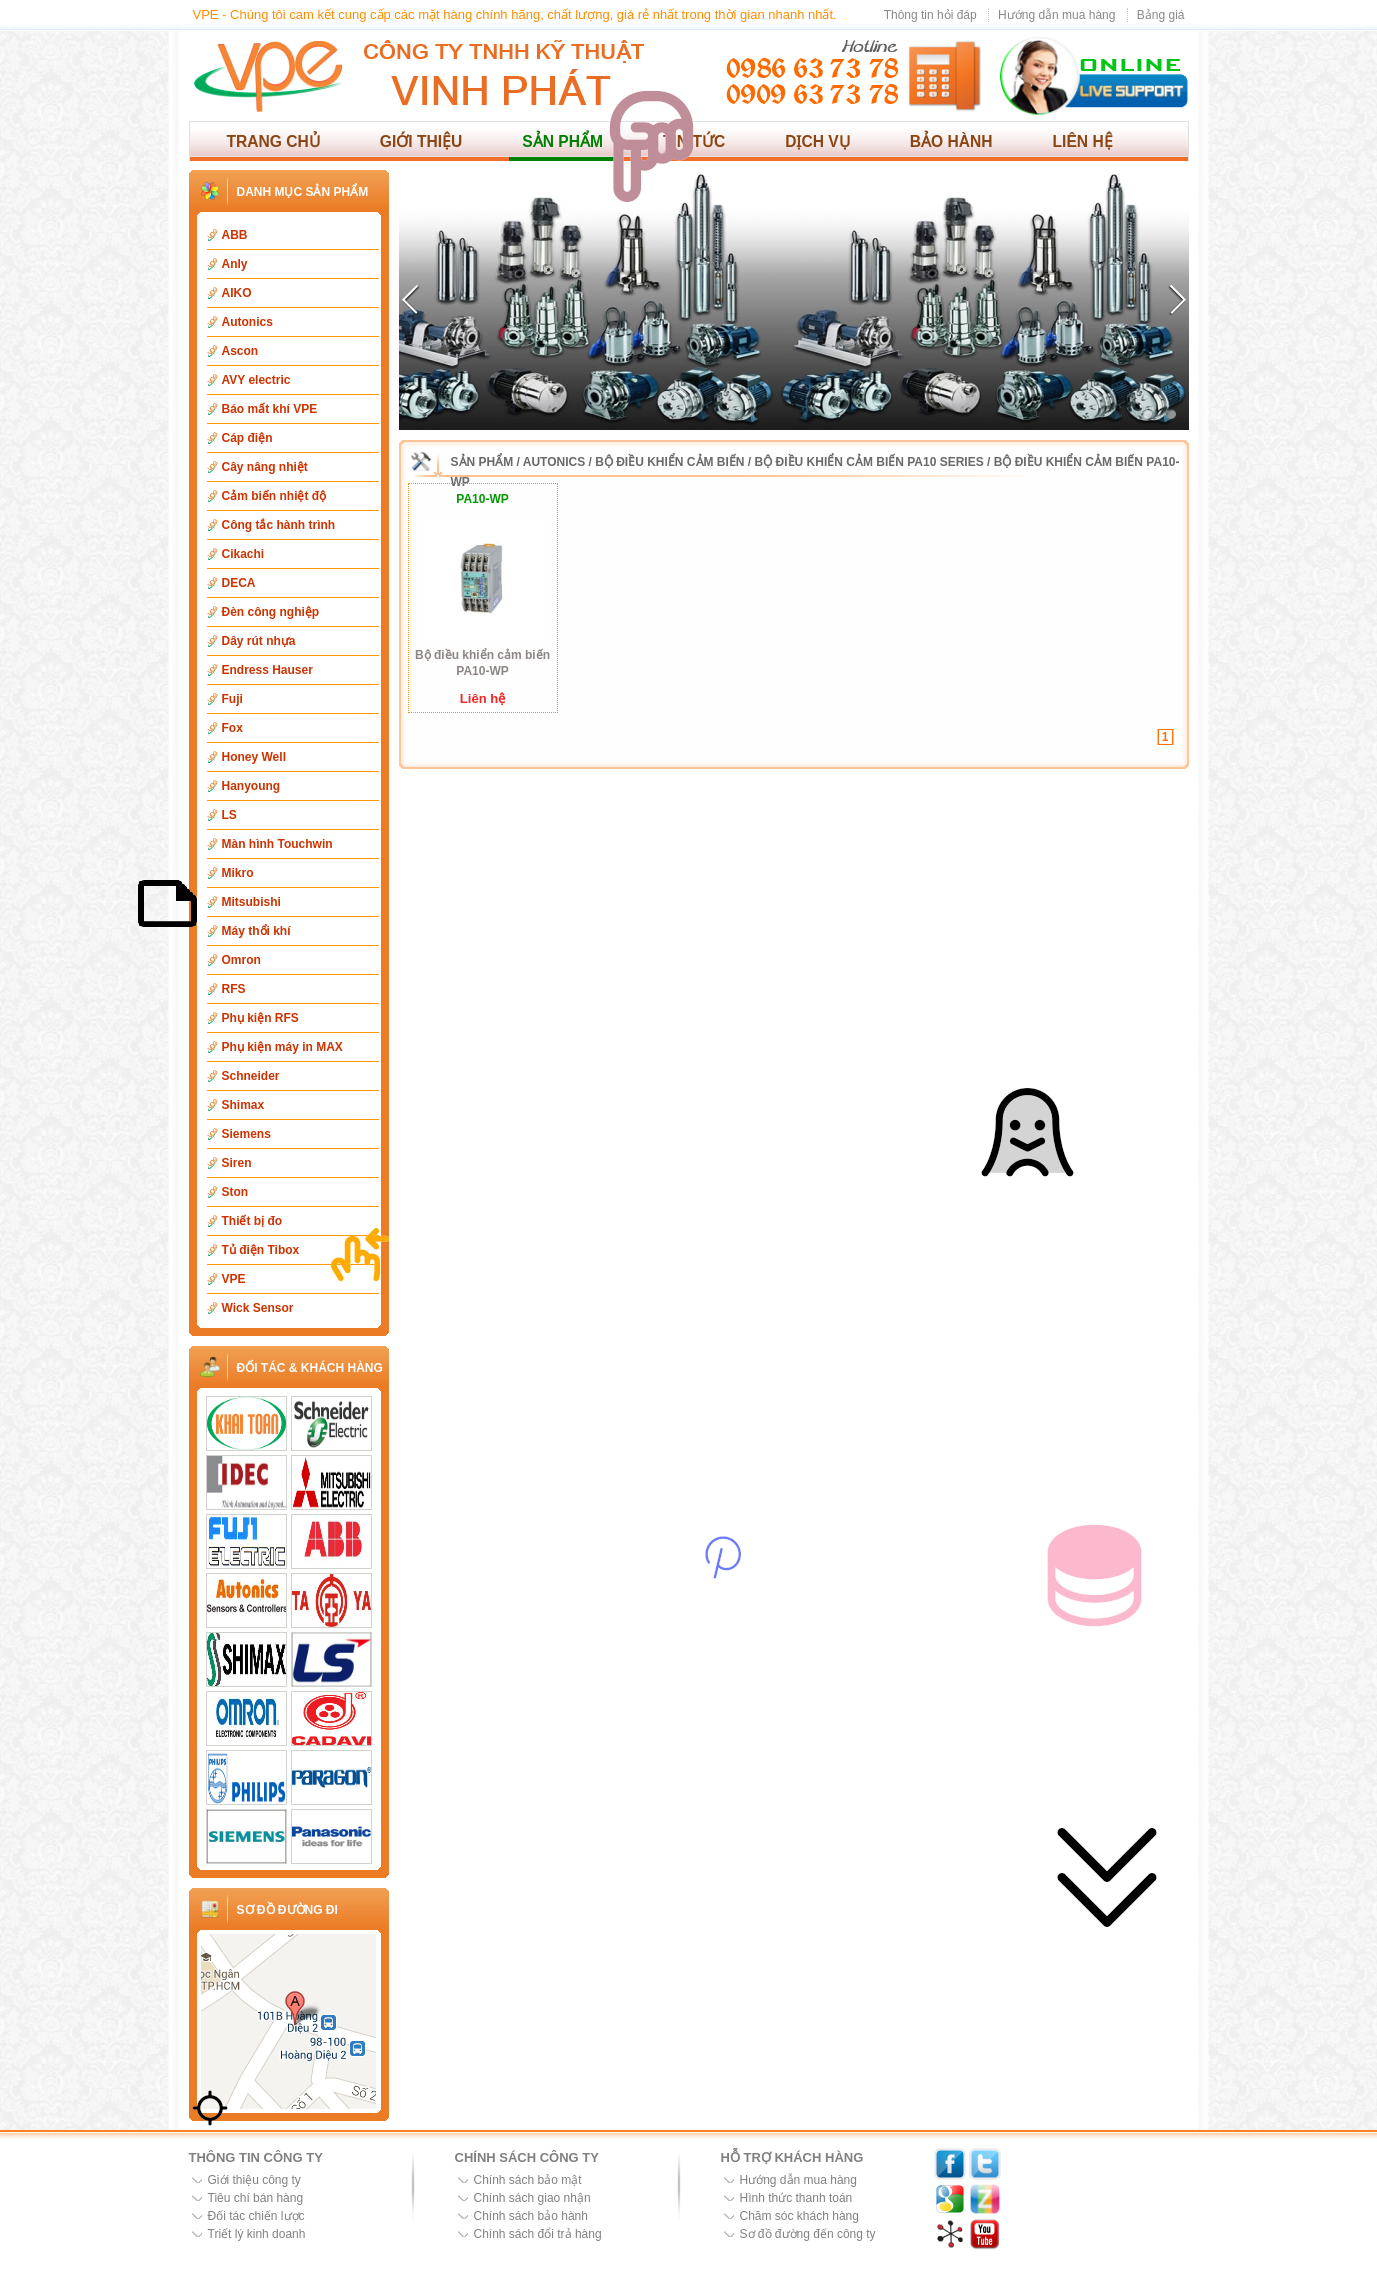 This screenshot has height=2280, width=1377. Describe the element at coordinates (721, 1557) in the screenshot. I see `open Pinterest app` at that location.